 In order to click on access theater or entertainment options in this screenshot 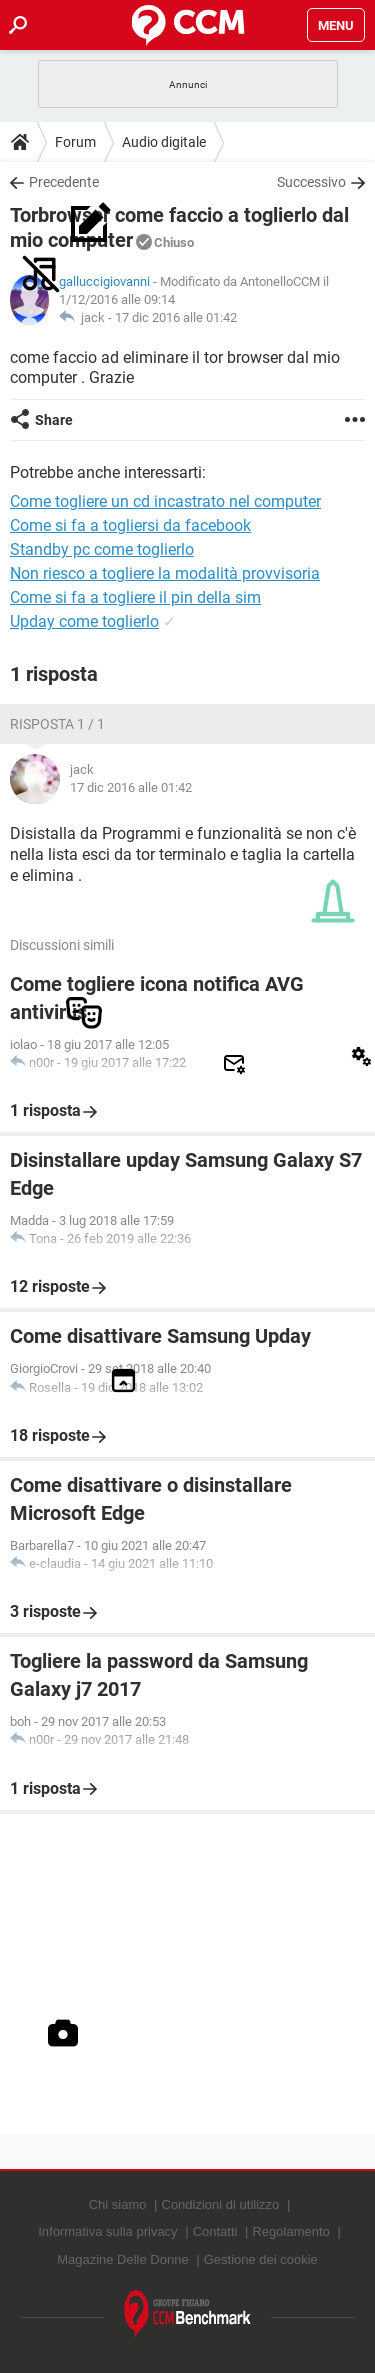, I will do `click(84, 1012)`.